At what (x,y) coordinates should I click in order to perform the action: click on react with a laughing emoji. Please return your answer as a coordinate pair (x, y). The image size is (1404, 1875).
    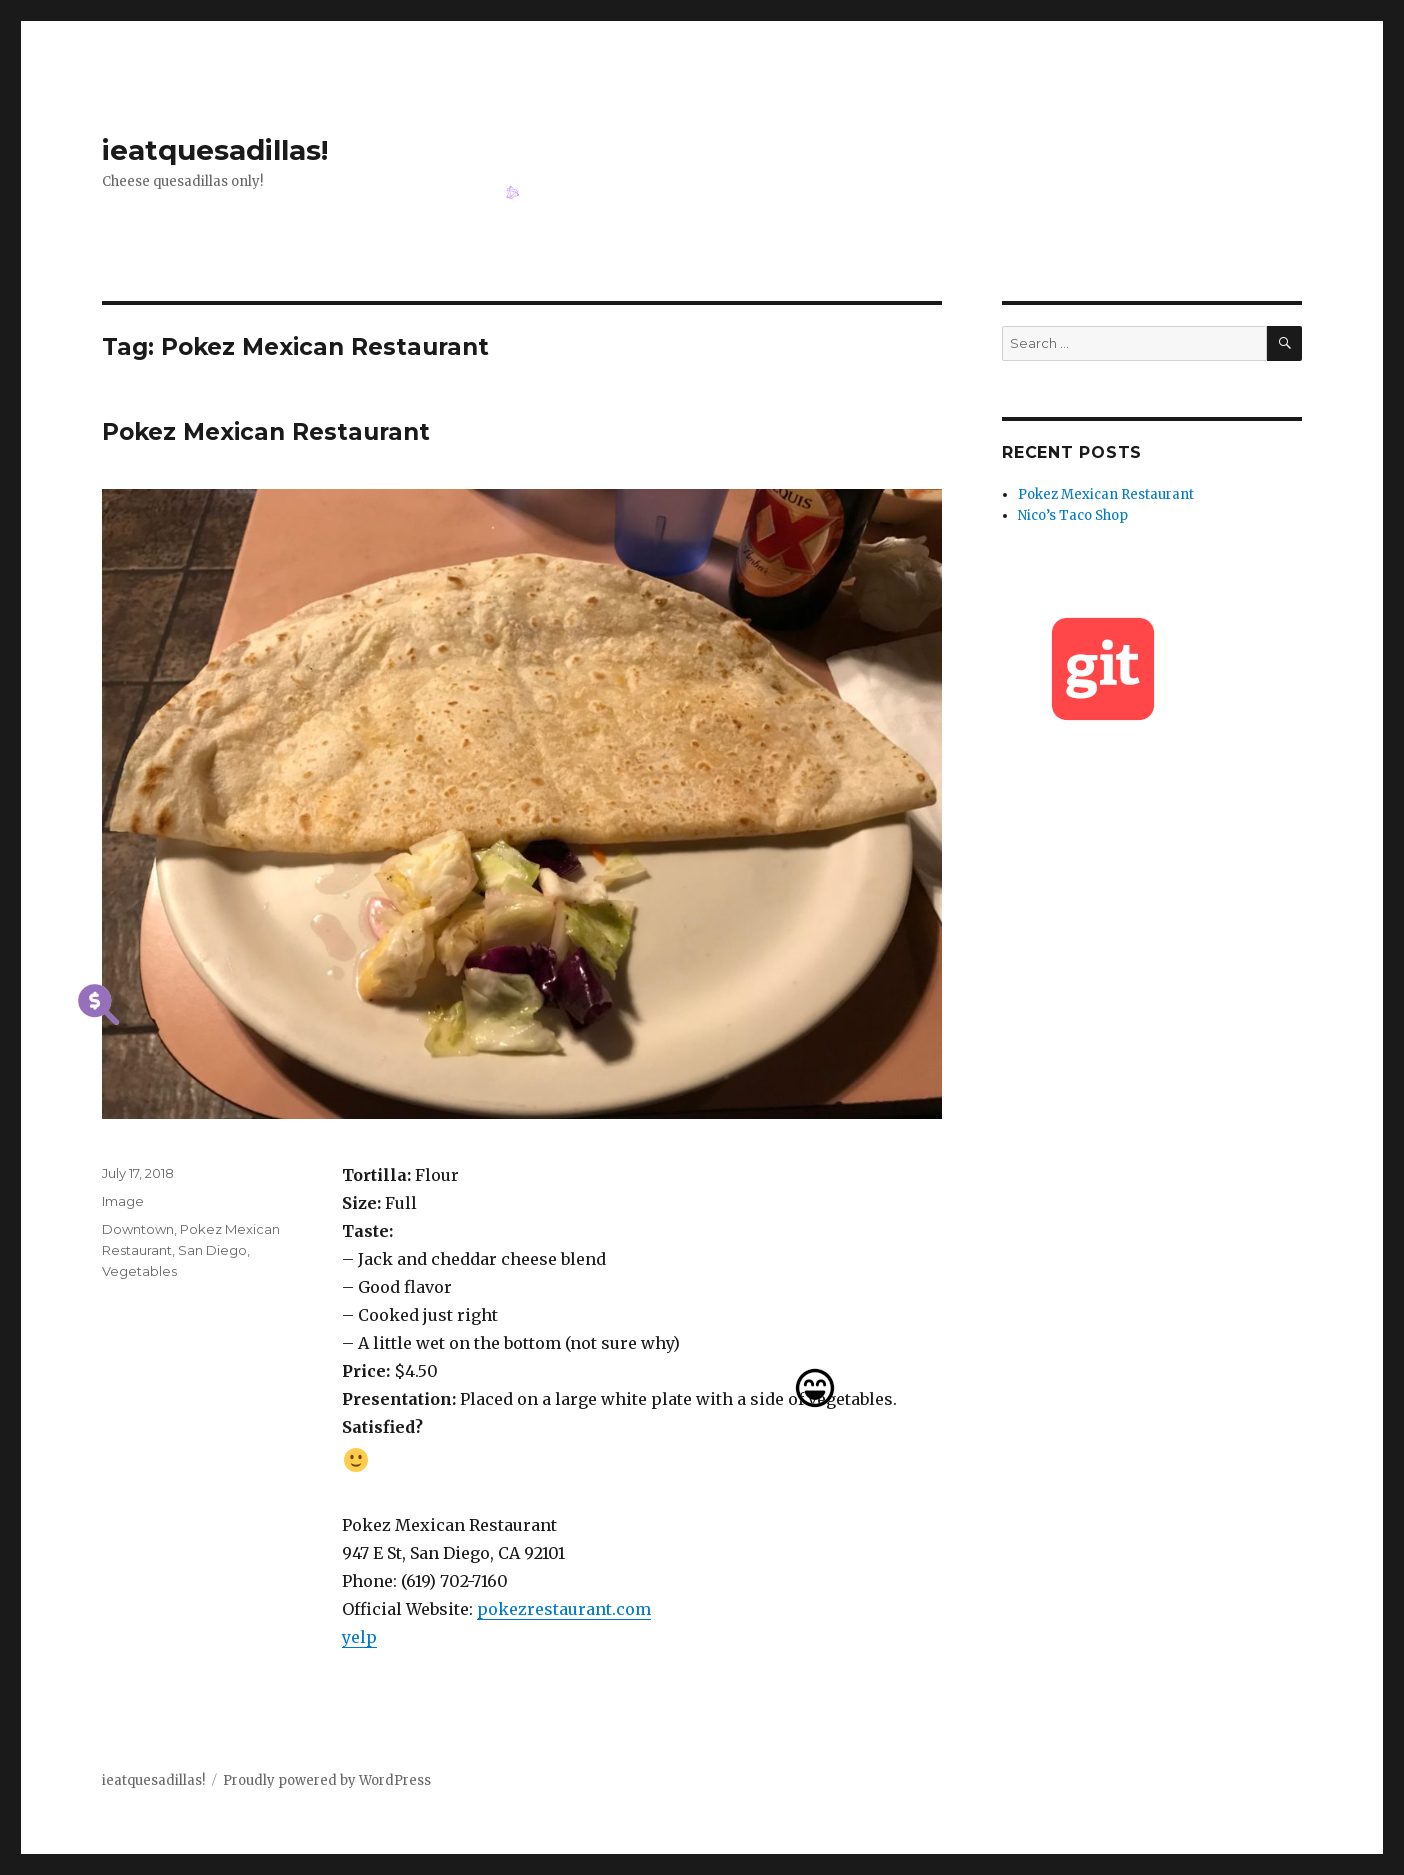
    Looking at the image, I should click on (815, 1388).